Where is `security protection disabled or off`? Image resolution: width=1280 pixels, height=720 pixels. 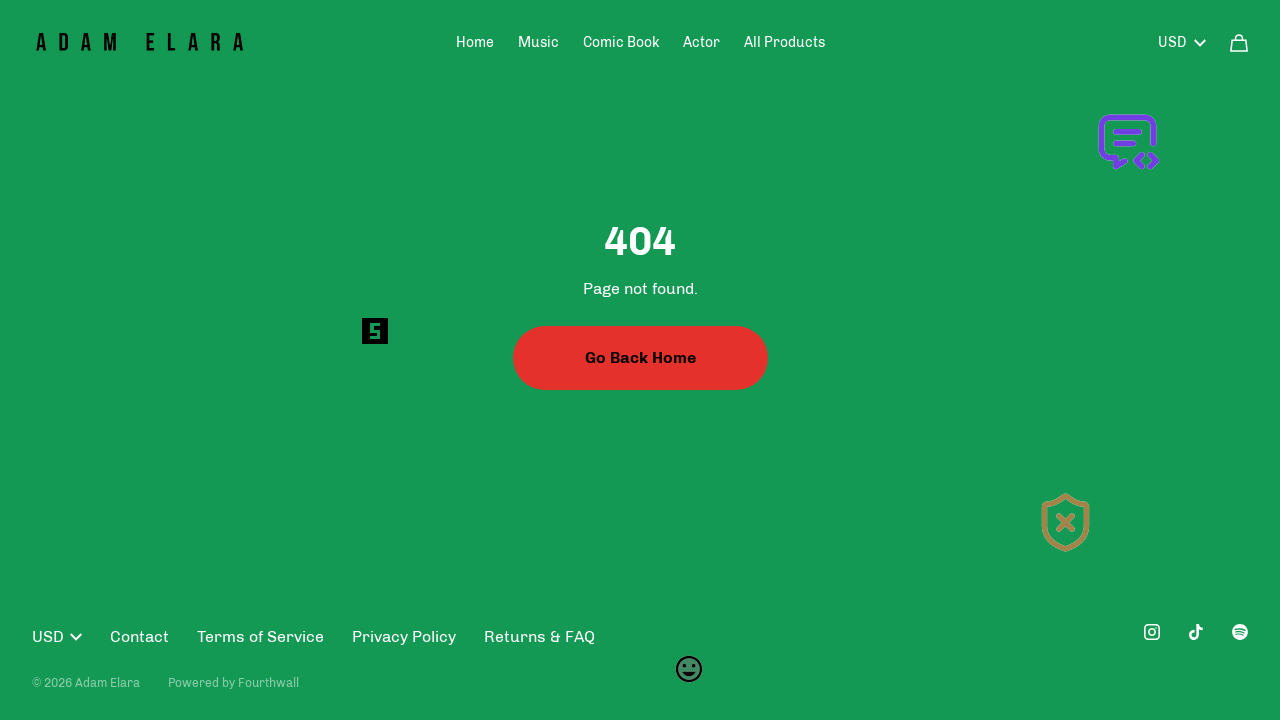 security protection disabled or off is located at coordinates (1065, 522).